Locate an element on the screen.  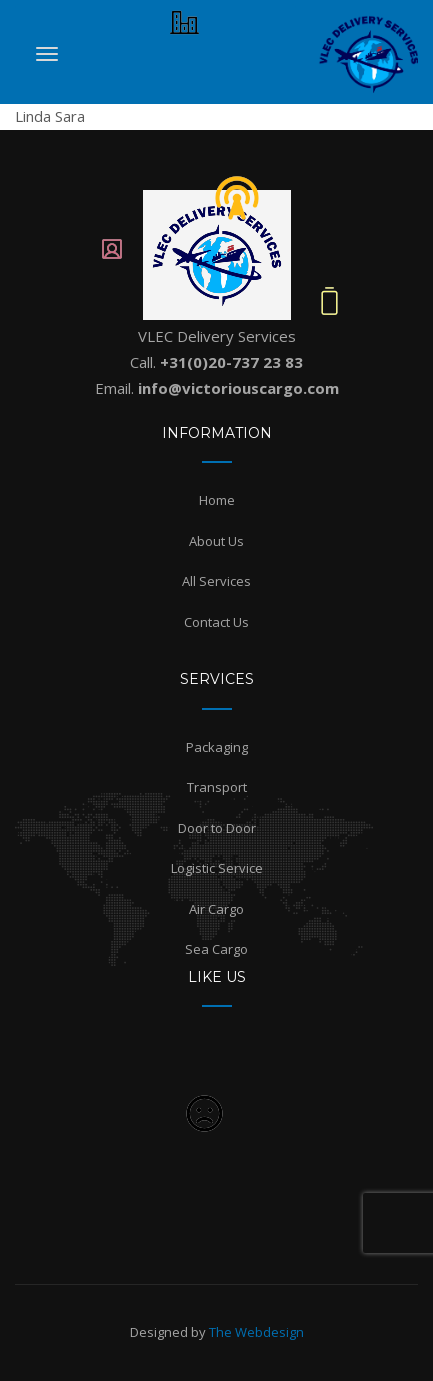
indicate negative feedback or dissatisfaction is located at coordinates (204, 1113).